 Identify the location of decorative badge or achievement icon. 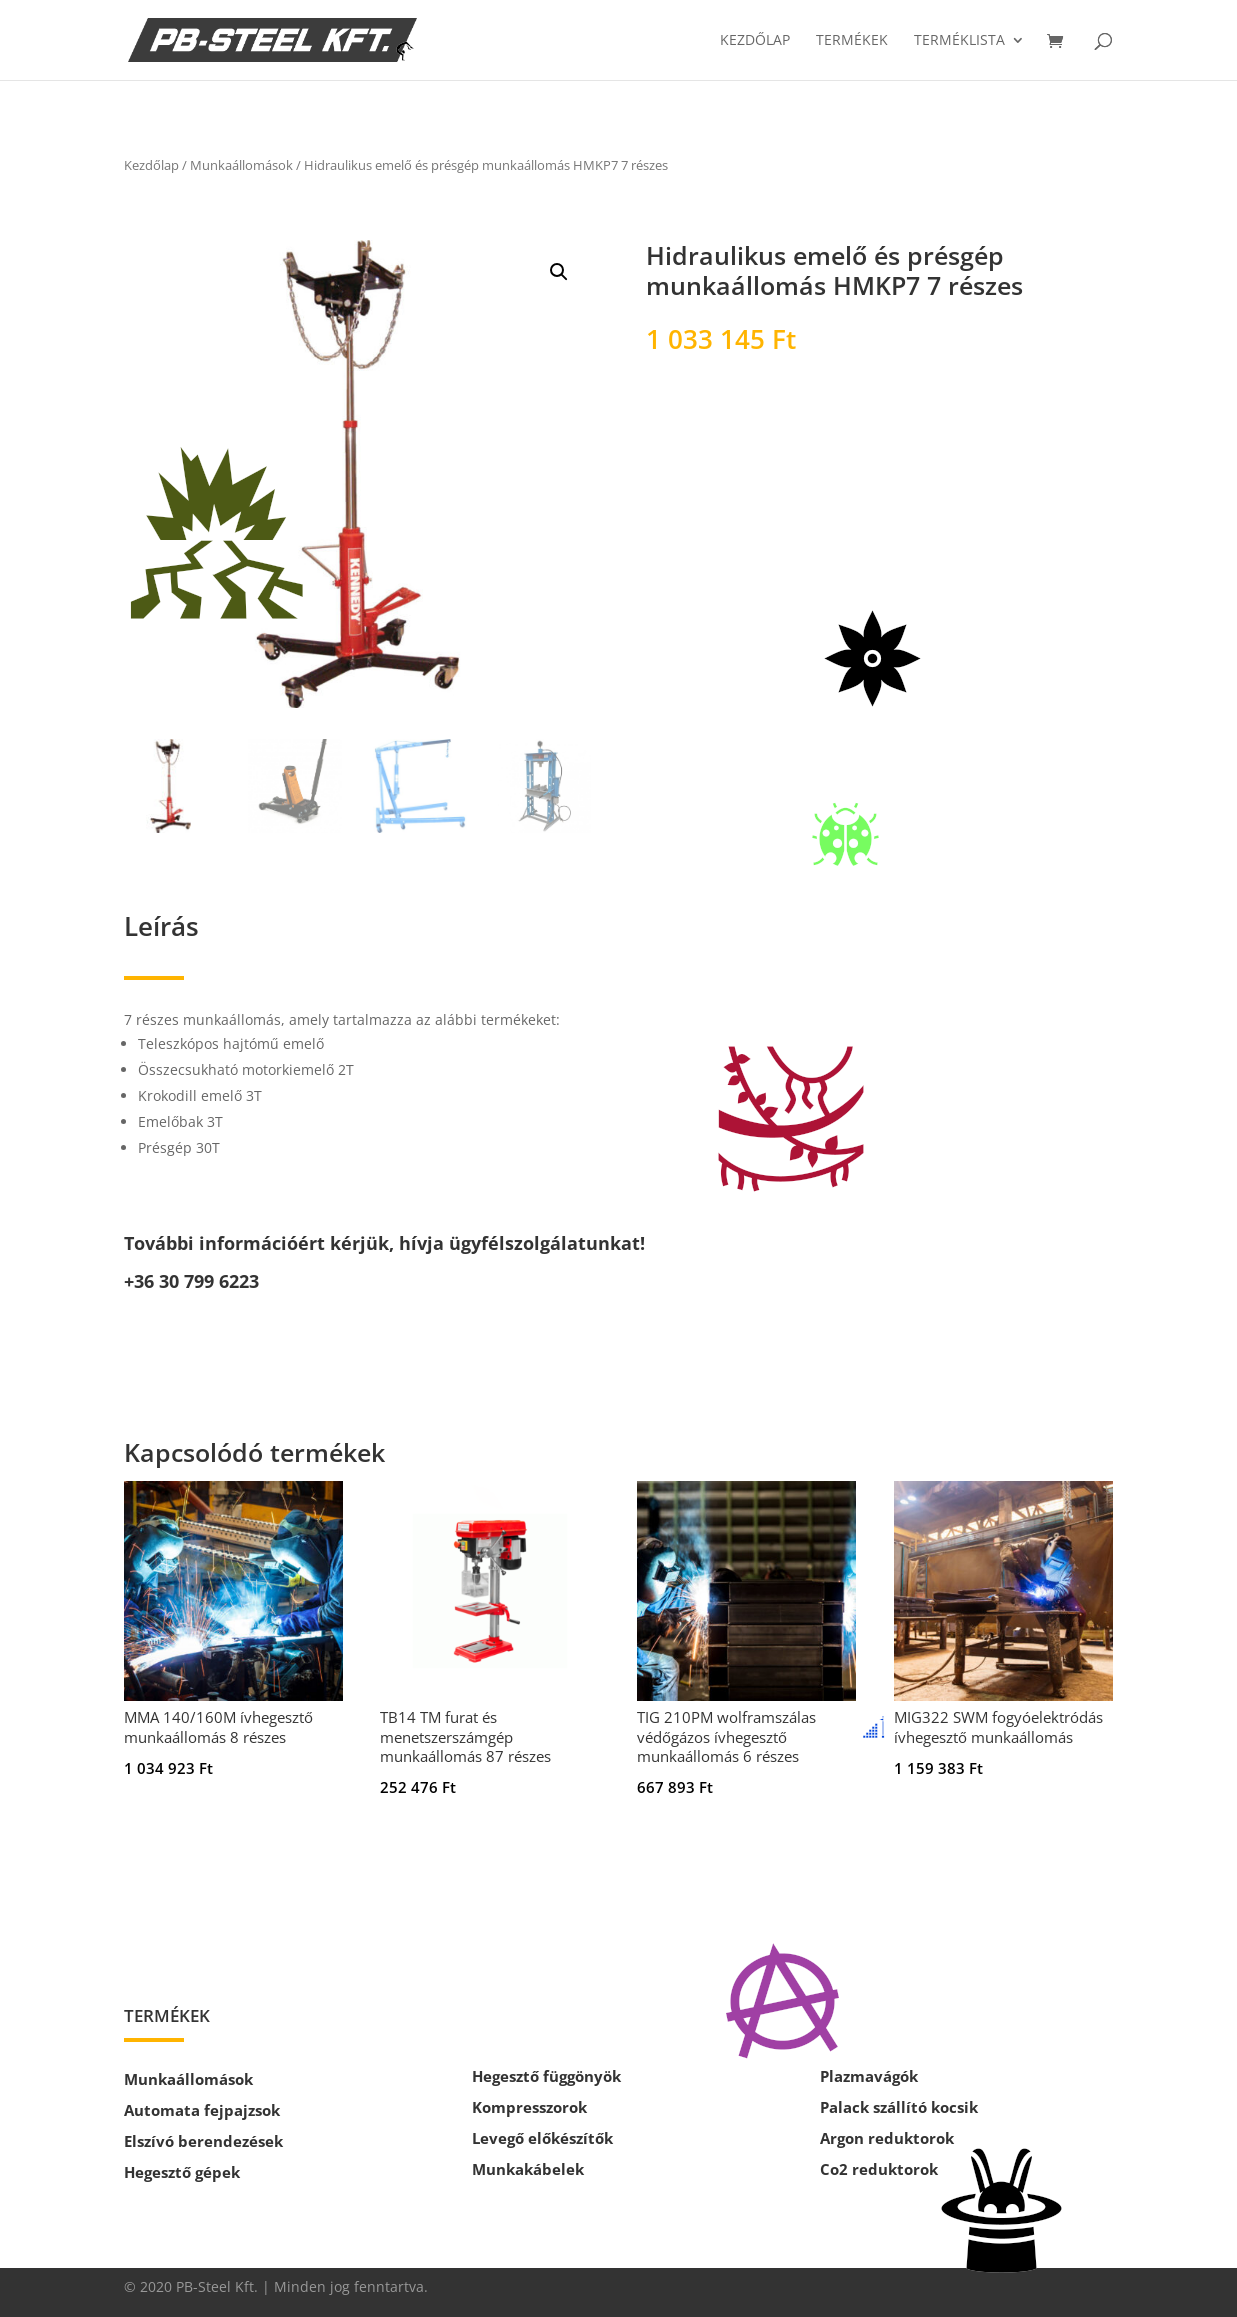
(872, 658).